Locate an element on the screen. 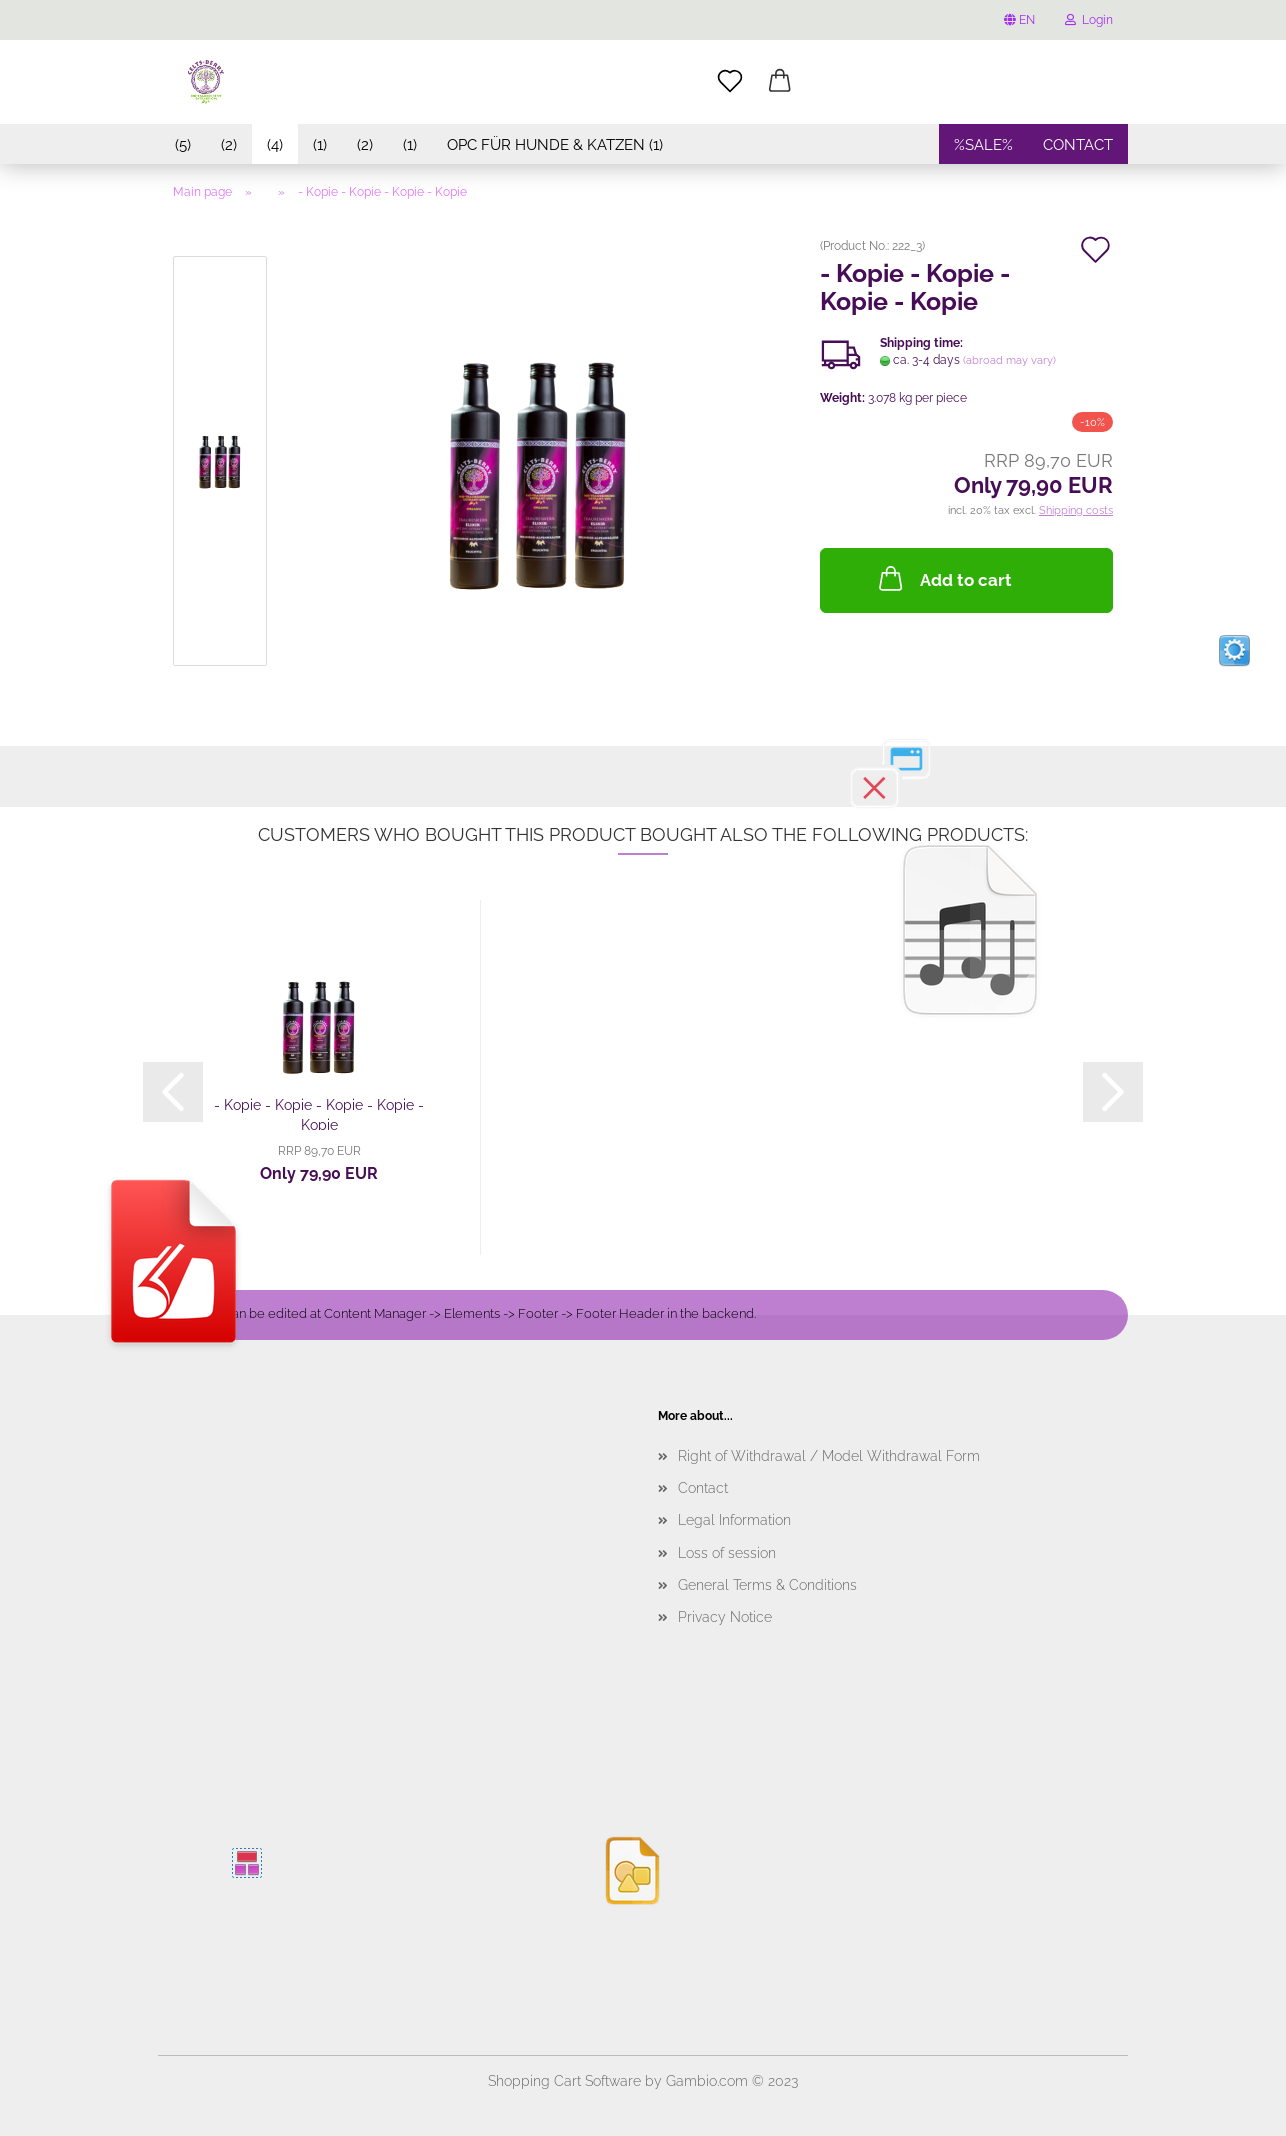 The image size is (1286, 2136). an eMelody ringtone or melody file is located at coordinates (970, 930).